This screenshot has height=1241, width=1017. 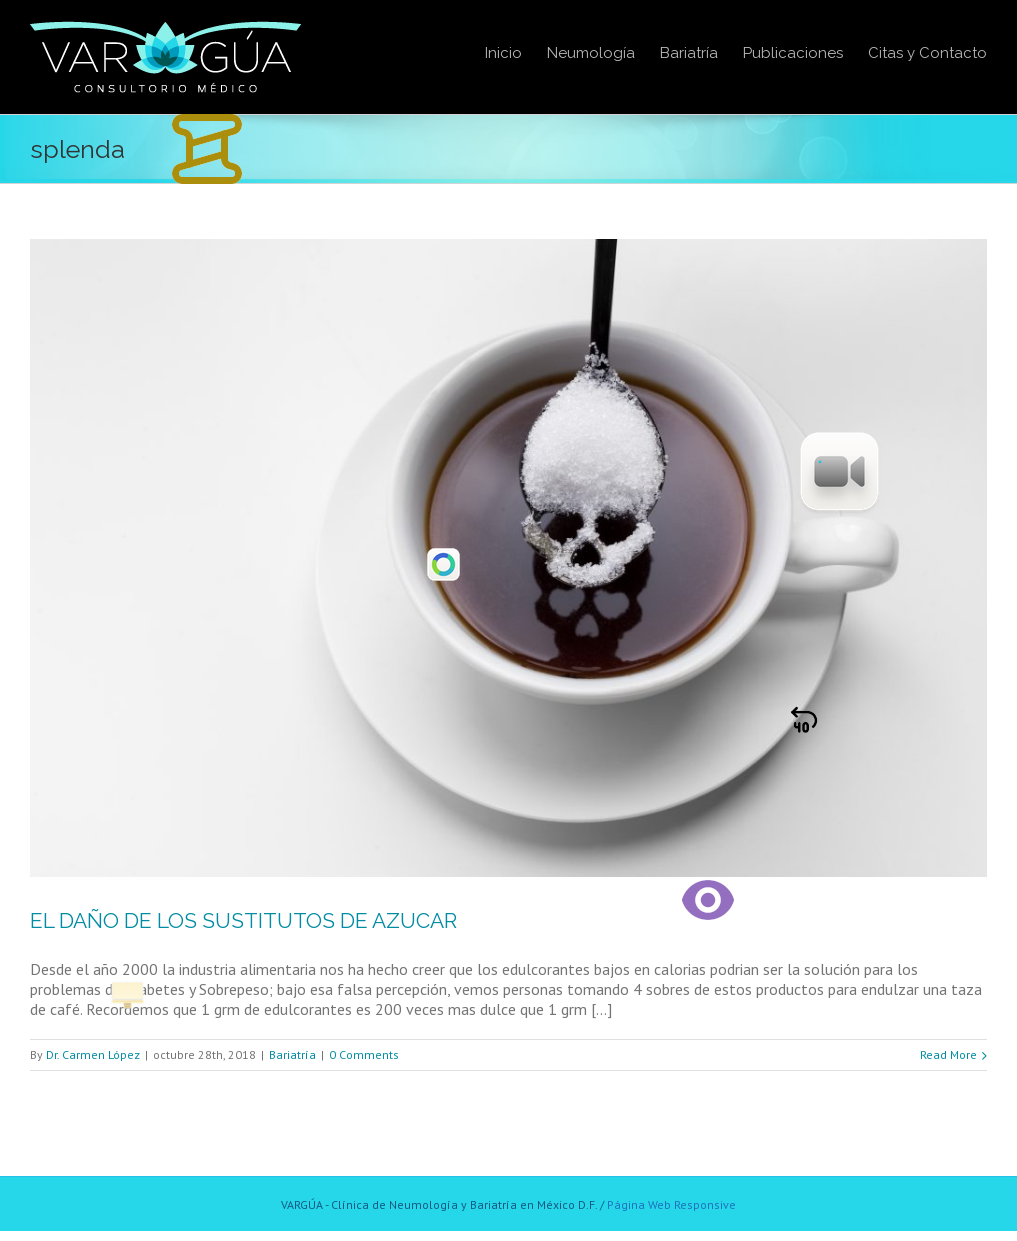 I want to click on select yellow iMac as device type, so click(x=127, y=994).